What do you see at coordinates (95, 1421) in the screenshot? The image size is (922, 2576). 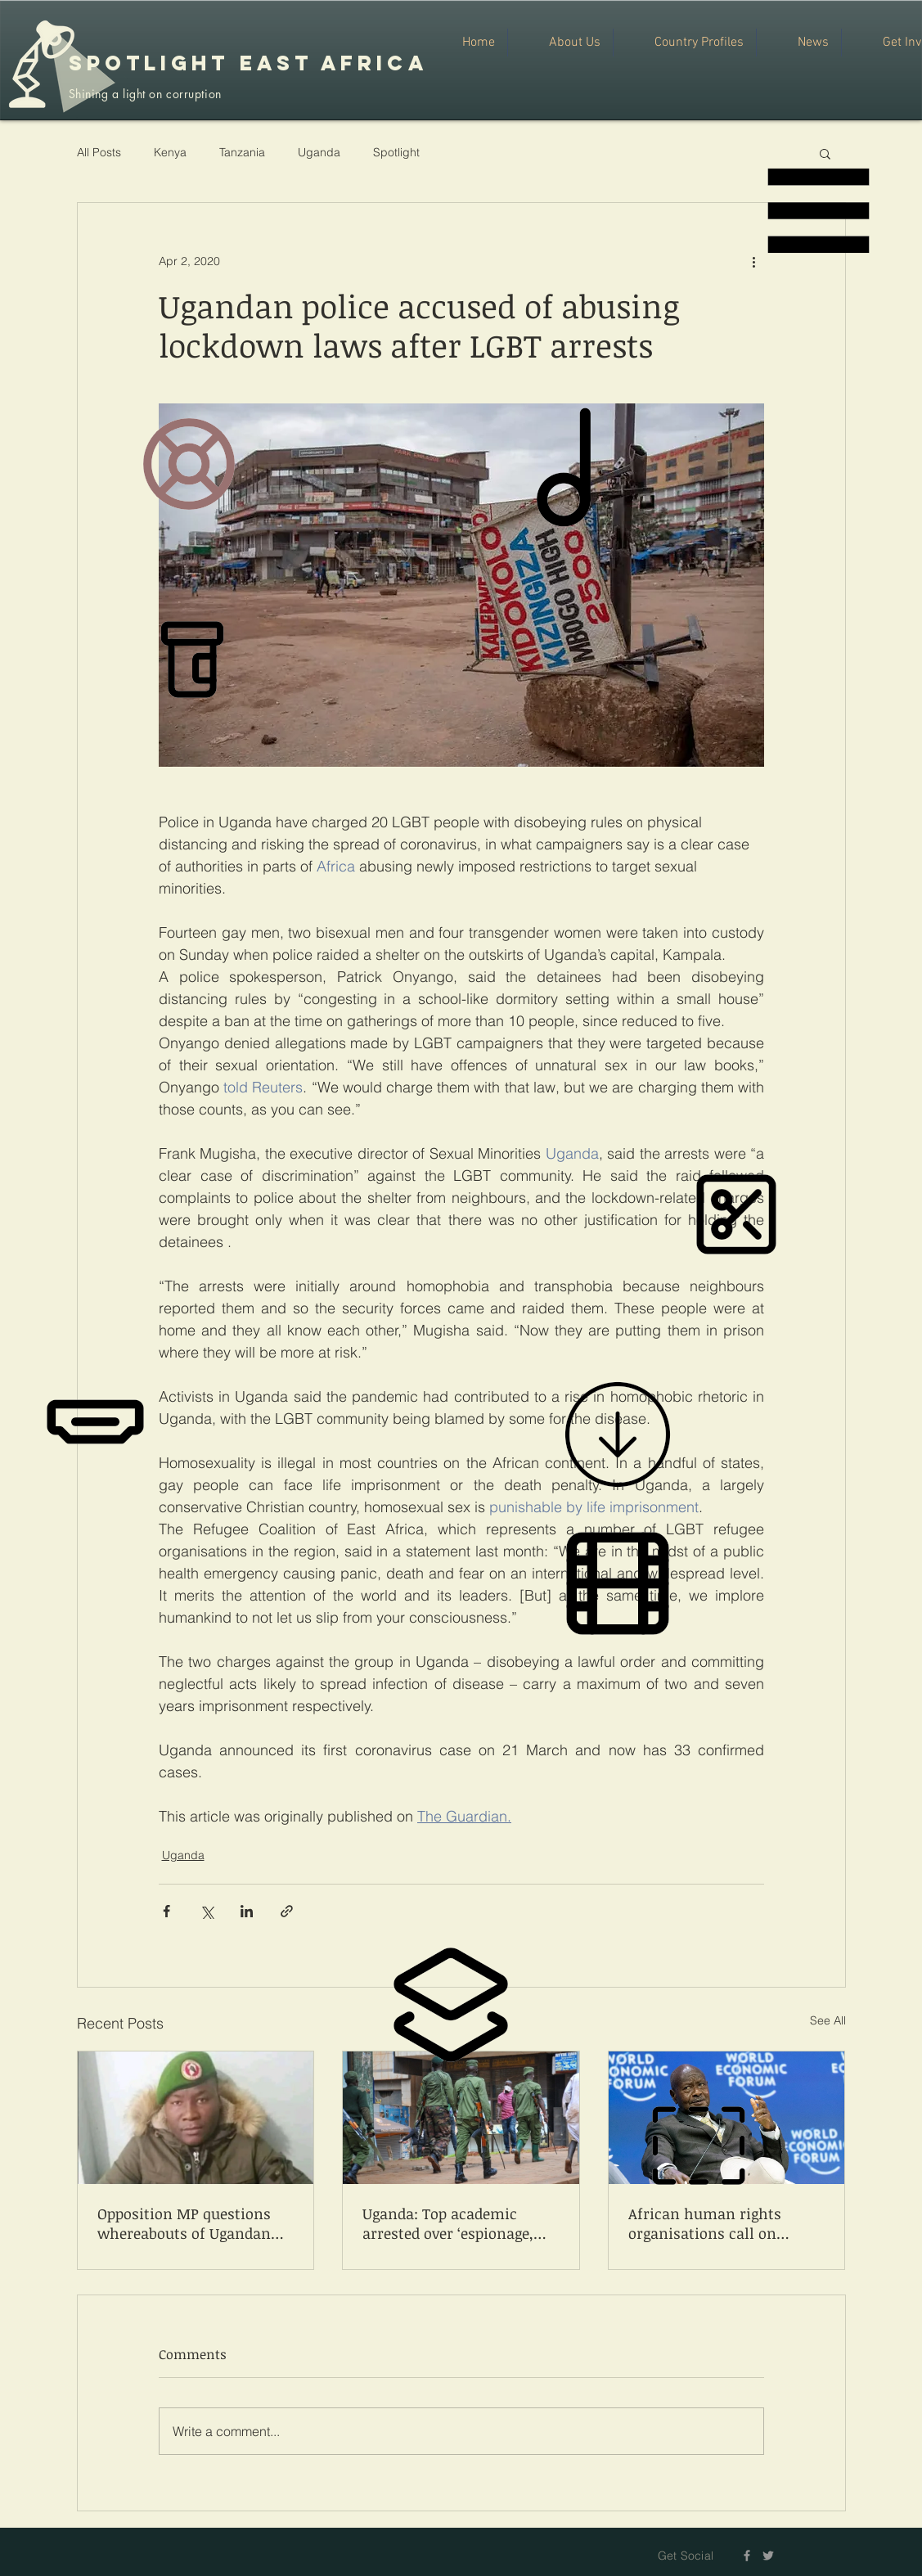 I see `hdmi port connection status` at bounding box center [95, 1421].